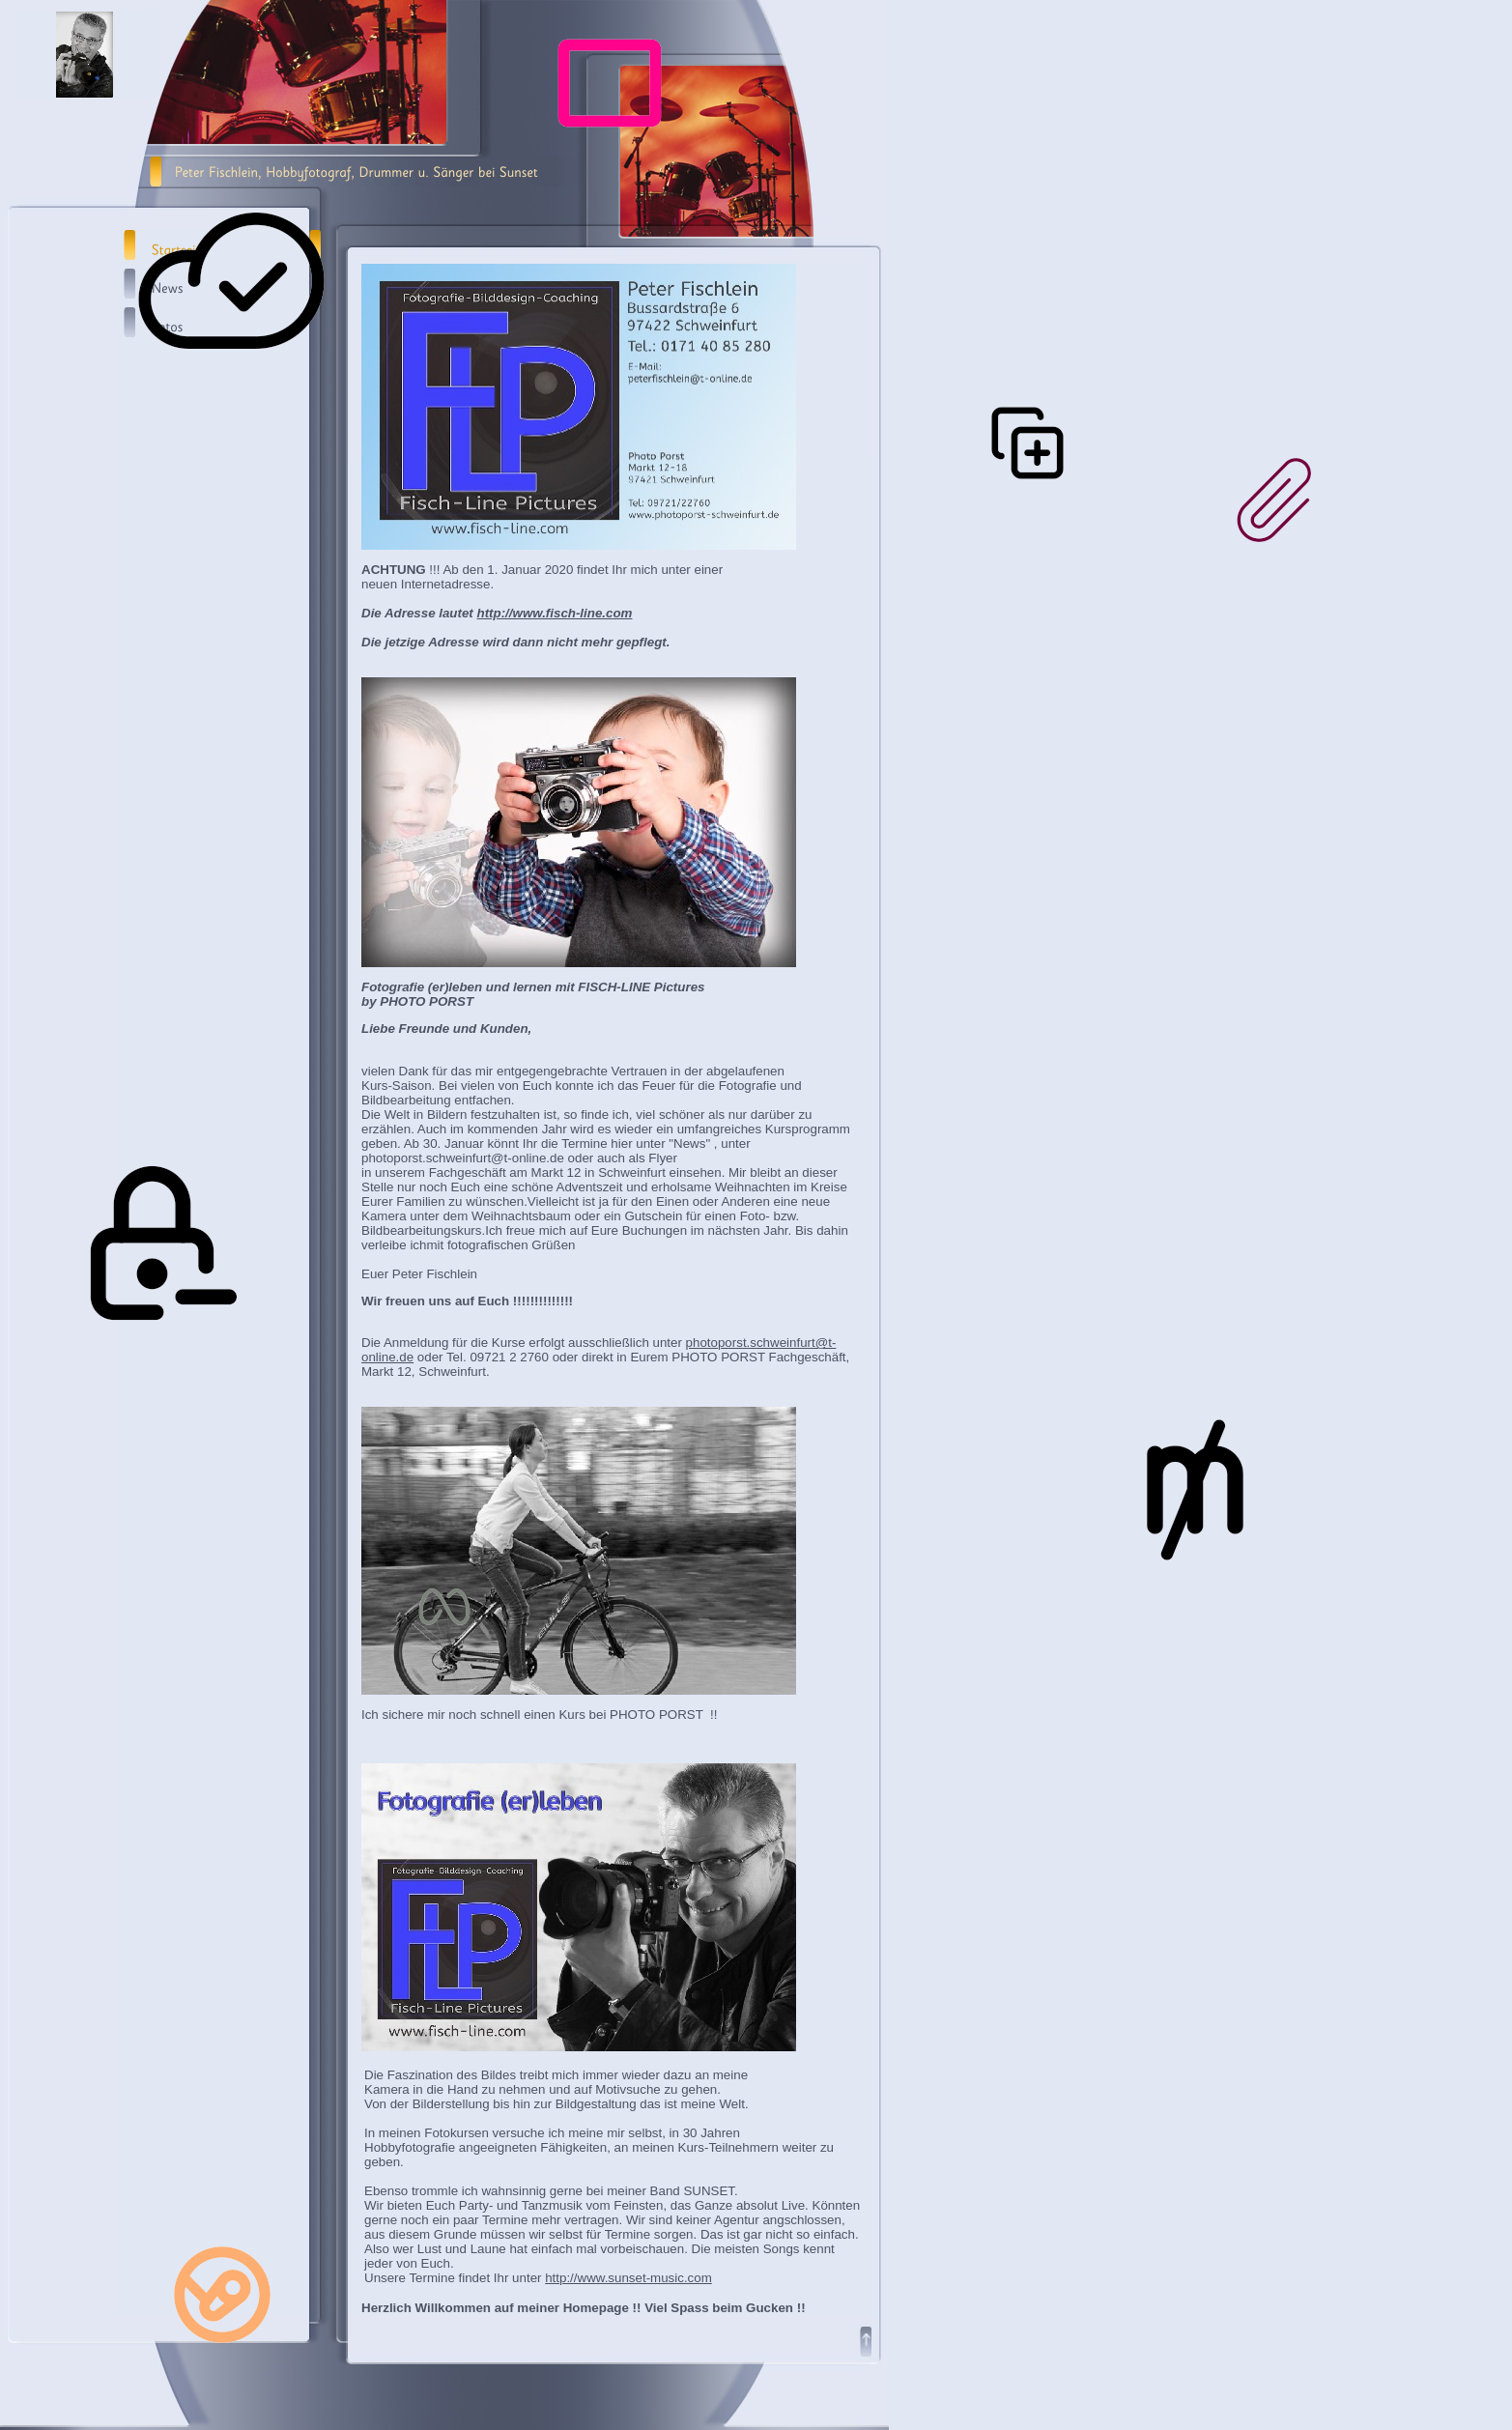 The height and width of the screenshot is (2430, 1512). Describe the element at coordinates (610, 83) in the screenshot. I see `represents a container or frame element` at that location.